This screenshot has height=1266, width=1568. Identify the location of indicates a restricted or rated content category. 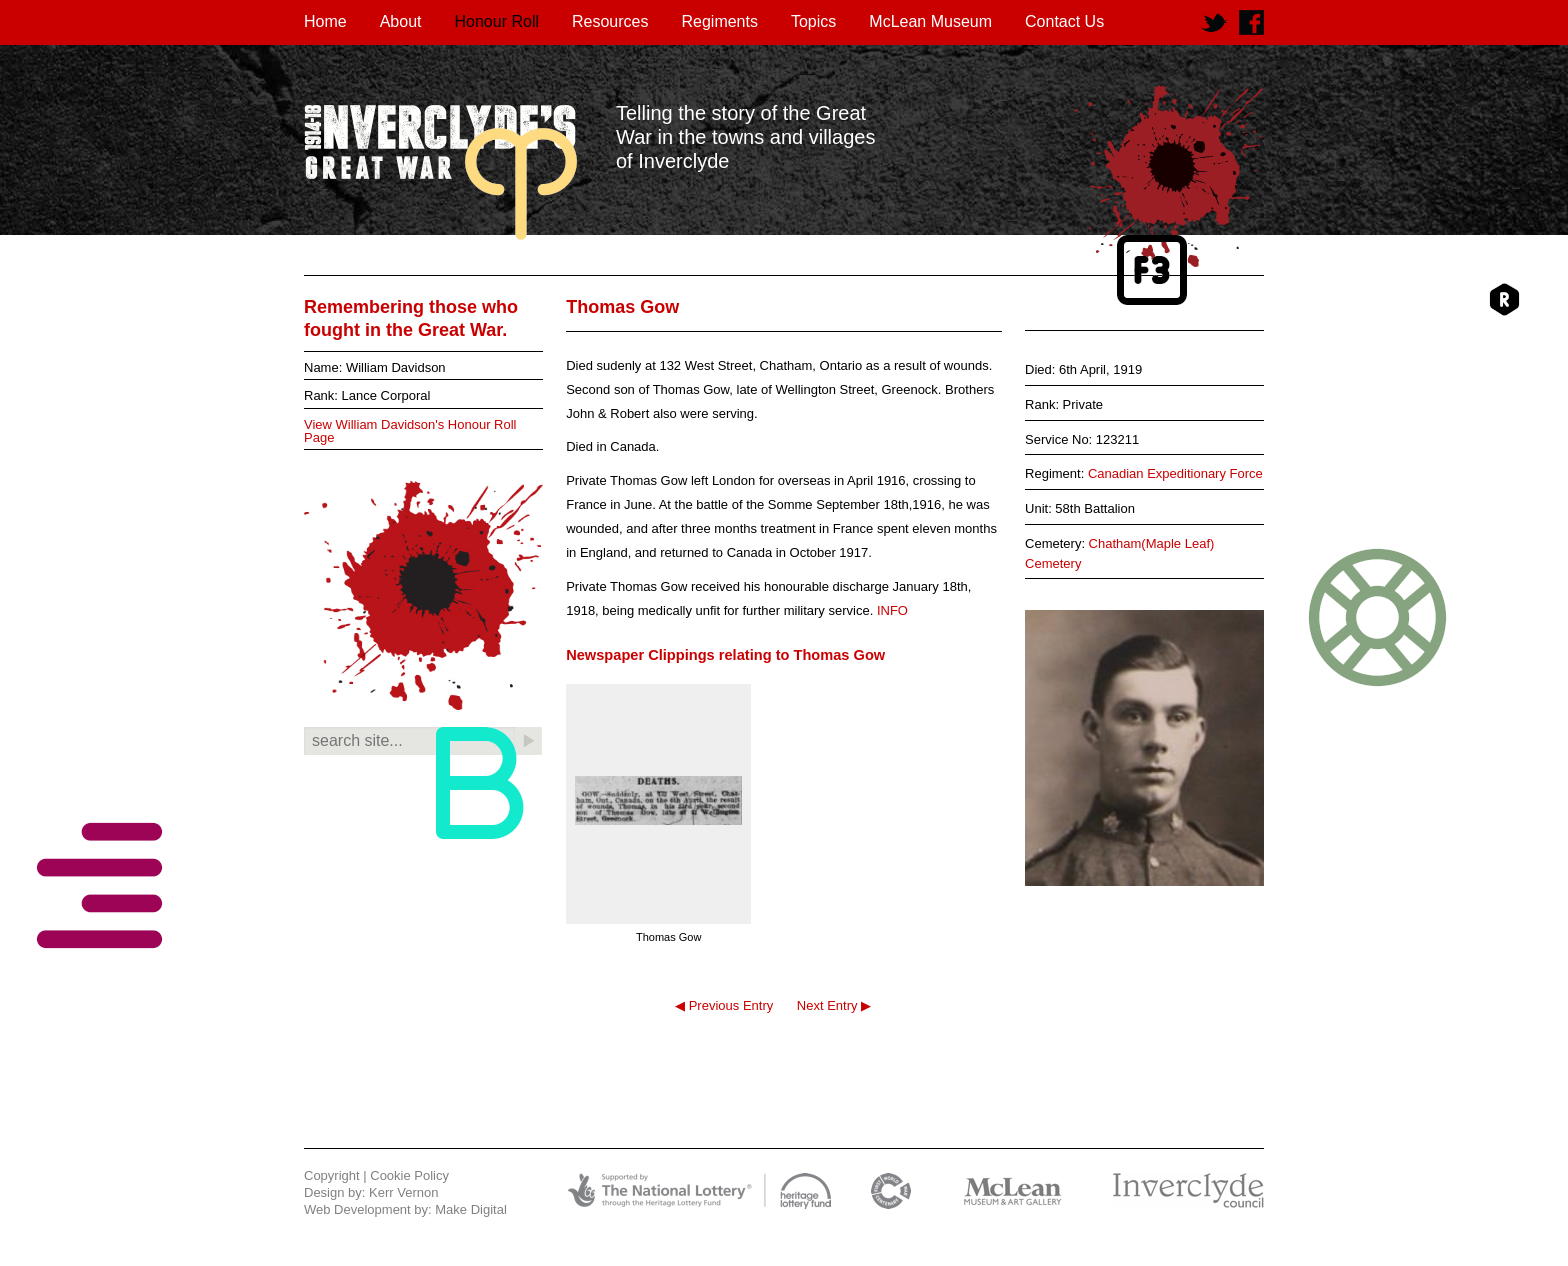
(1504, 299).